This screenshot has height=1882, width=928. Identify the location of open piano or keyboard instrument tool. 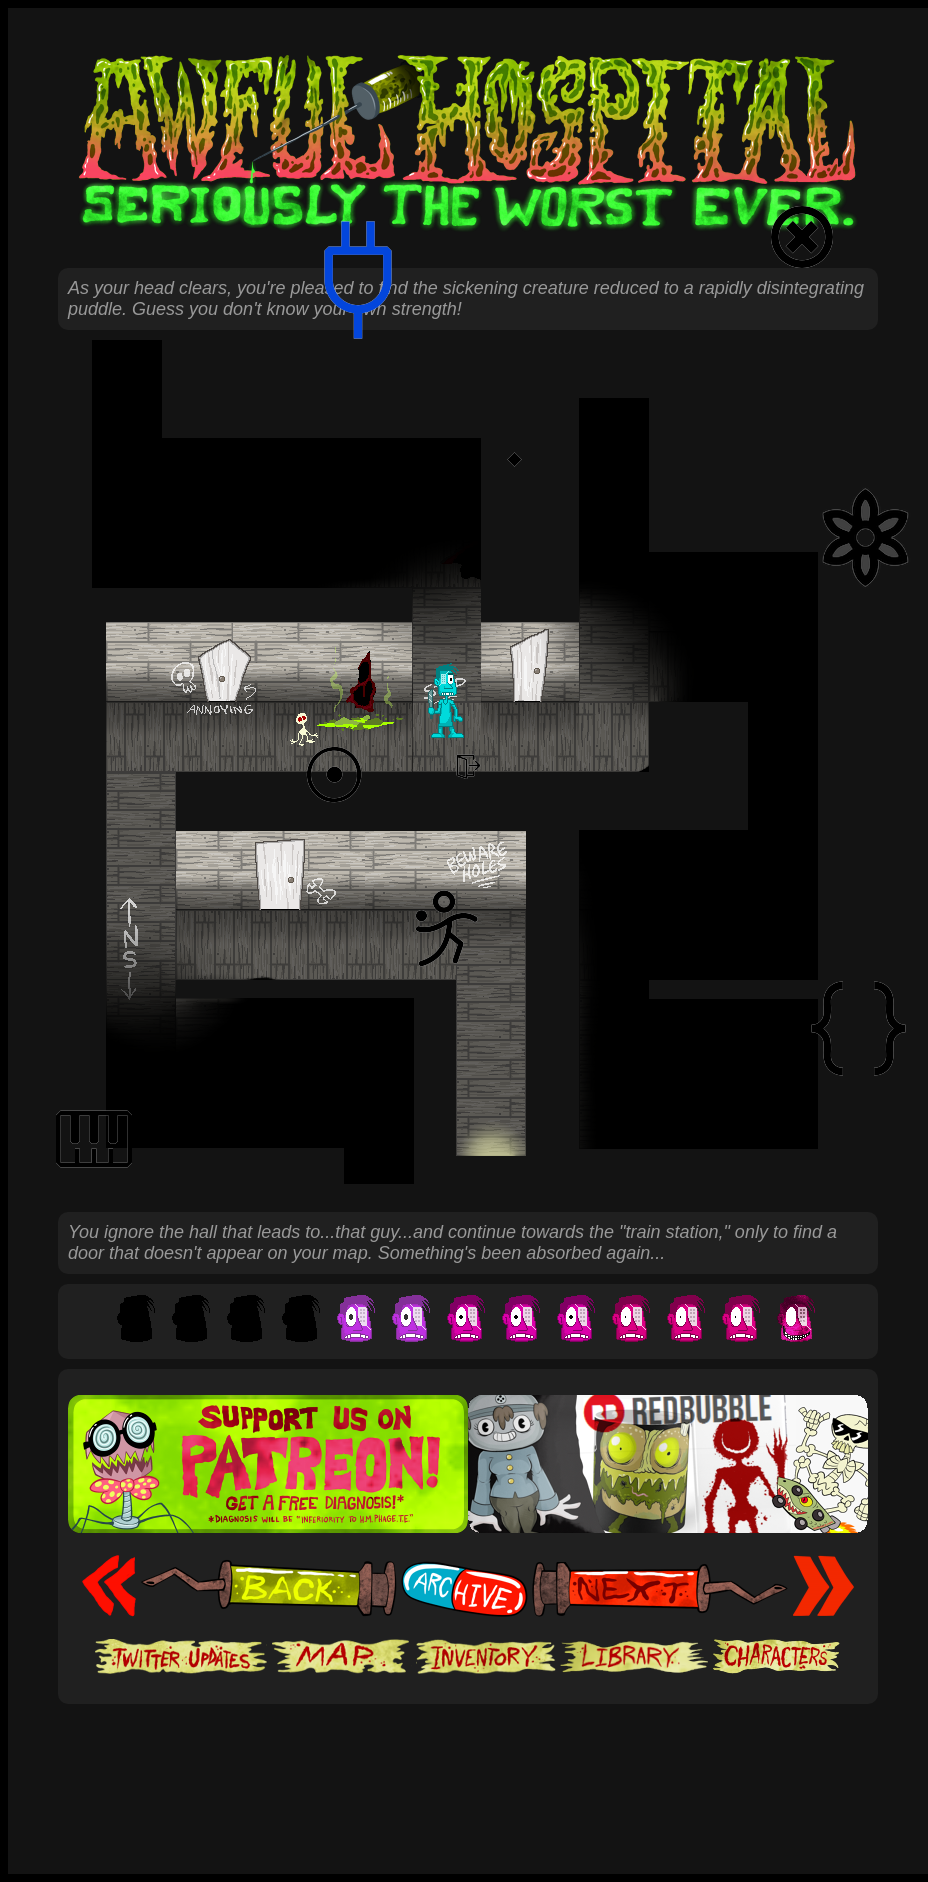
(94, 1139).